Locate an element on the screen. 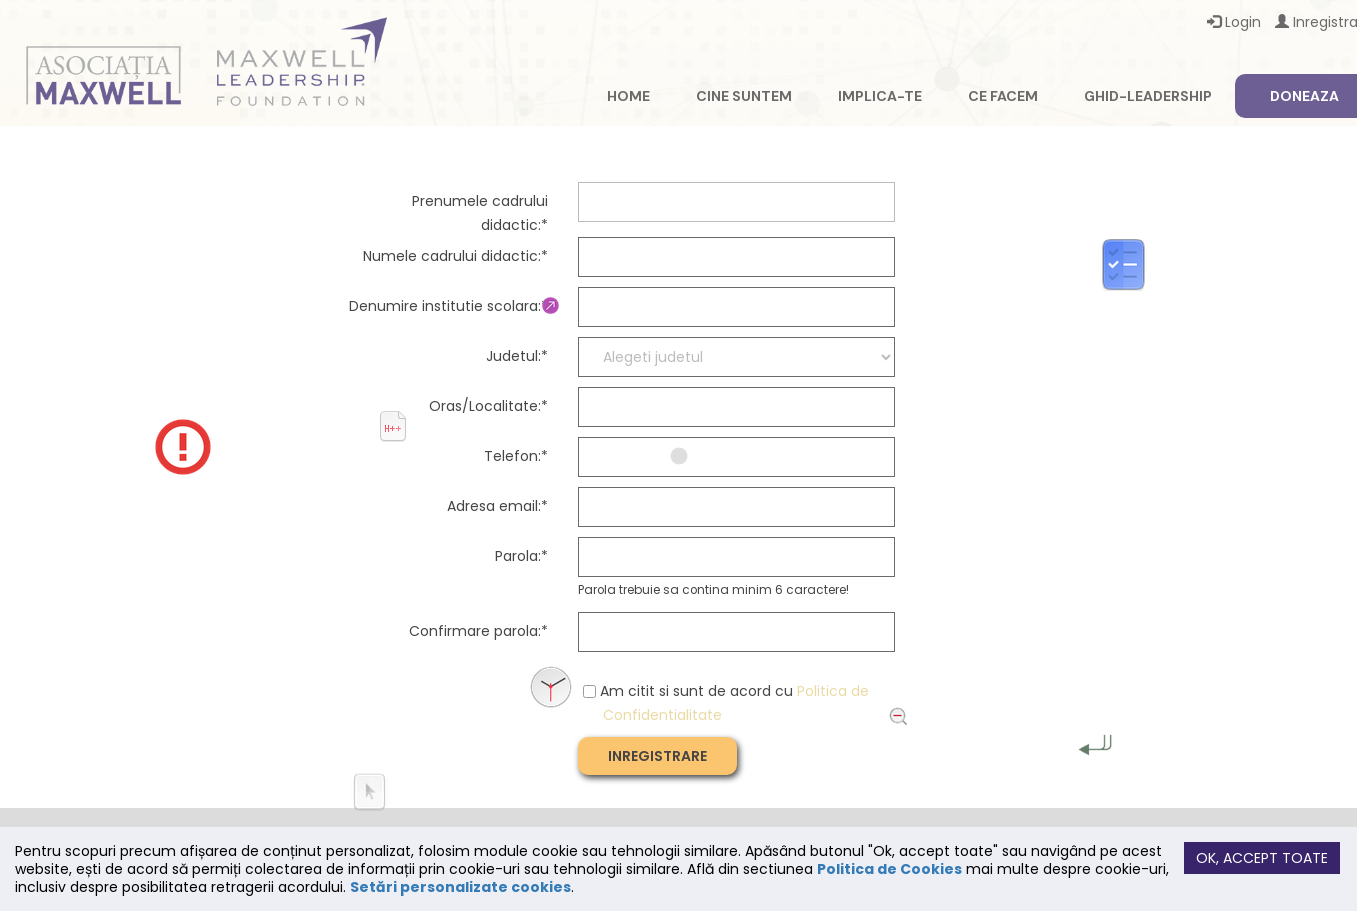 The height and width of the screenshot is (911, 1357). open date and time settings is located at coordinates (551, 687).